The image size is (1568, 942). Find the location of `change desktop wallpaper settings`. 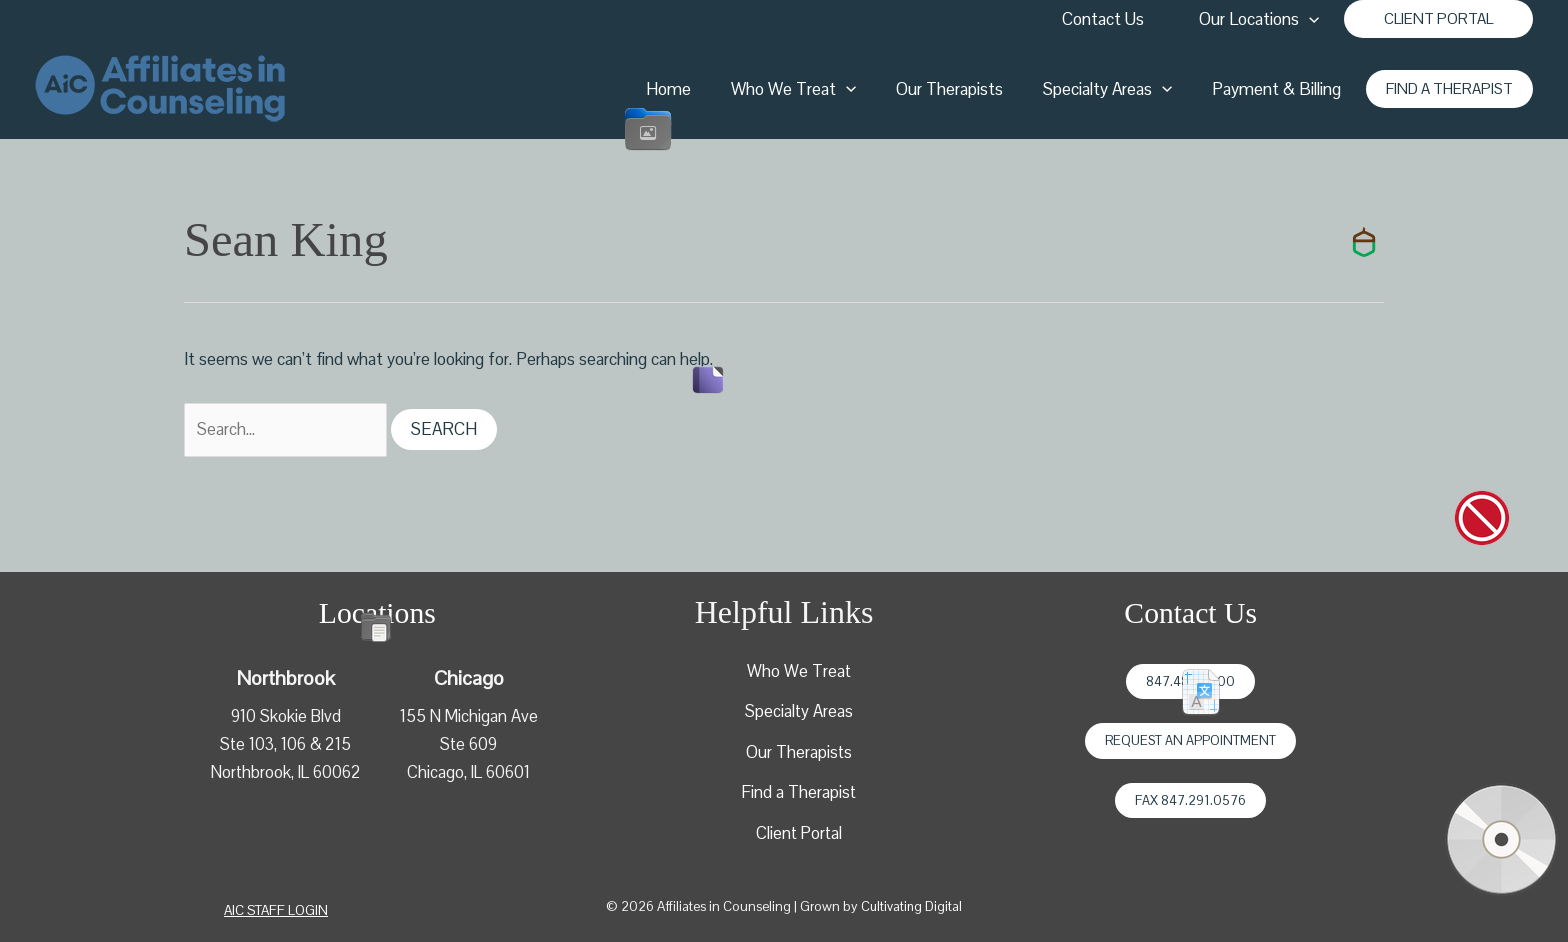

change desktop wallpaper settings is located at coordinates (708, 379).